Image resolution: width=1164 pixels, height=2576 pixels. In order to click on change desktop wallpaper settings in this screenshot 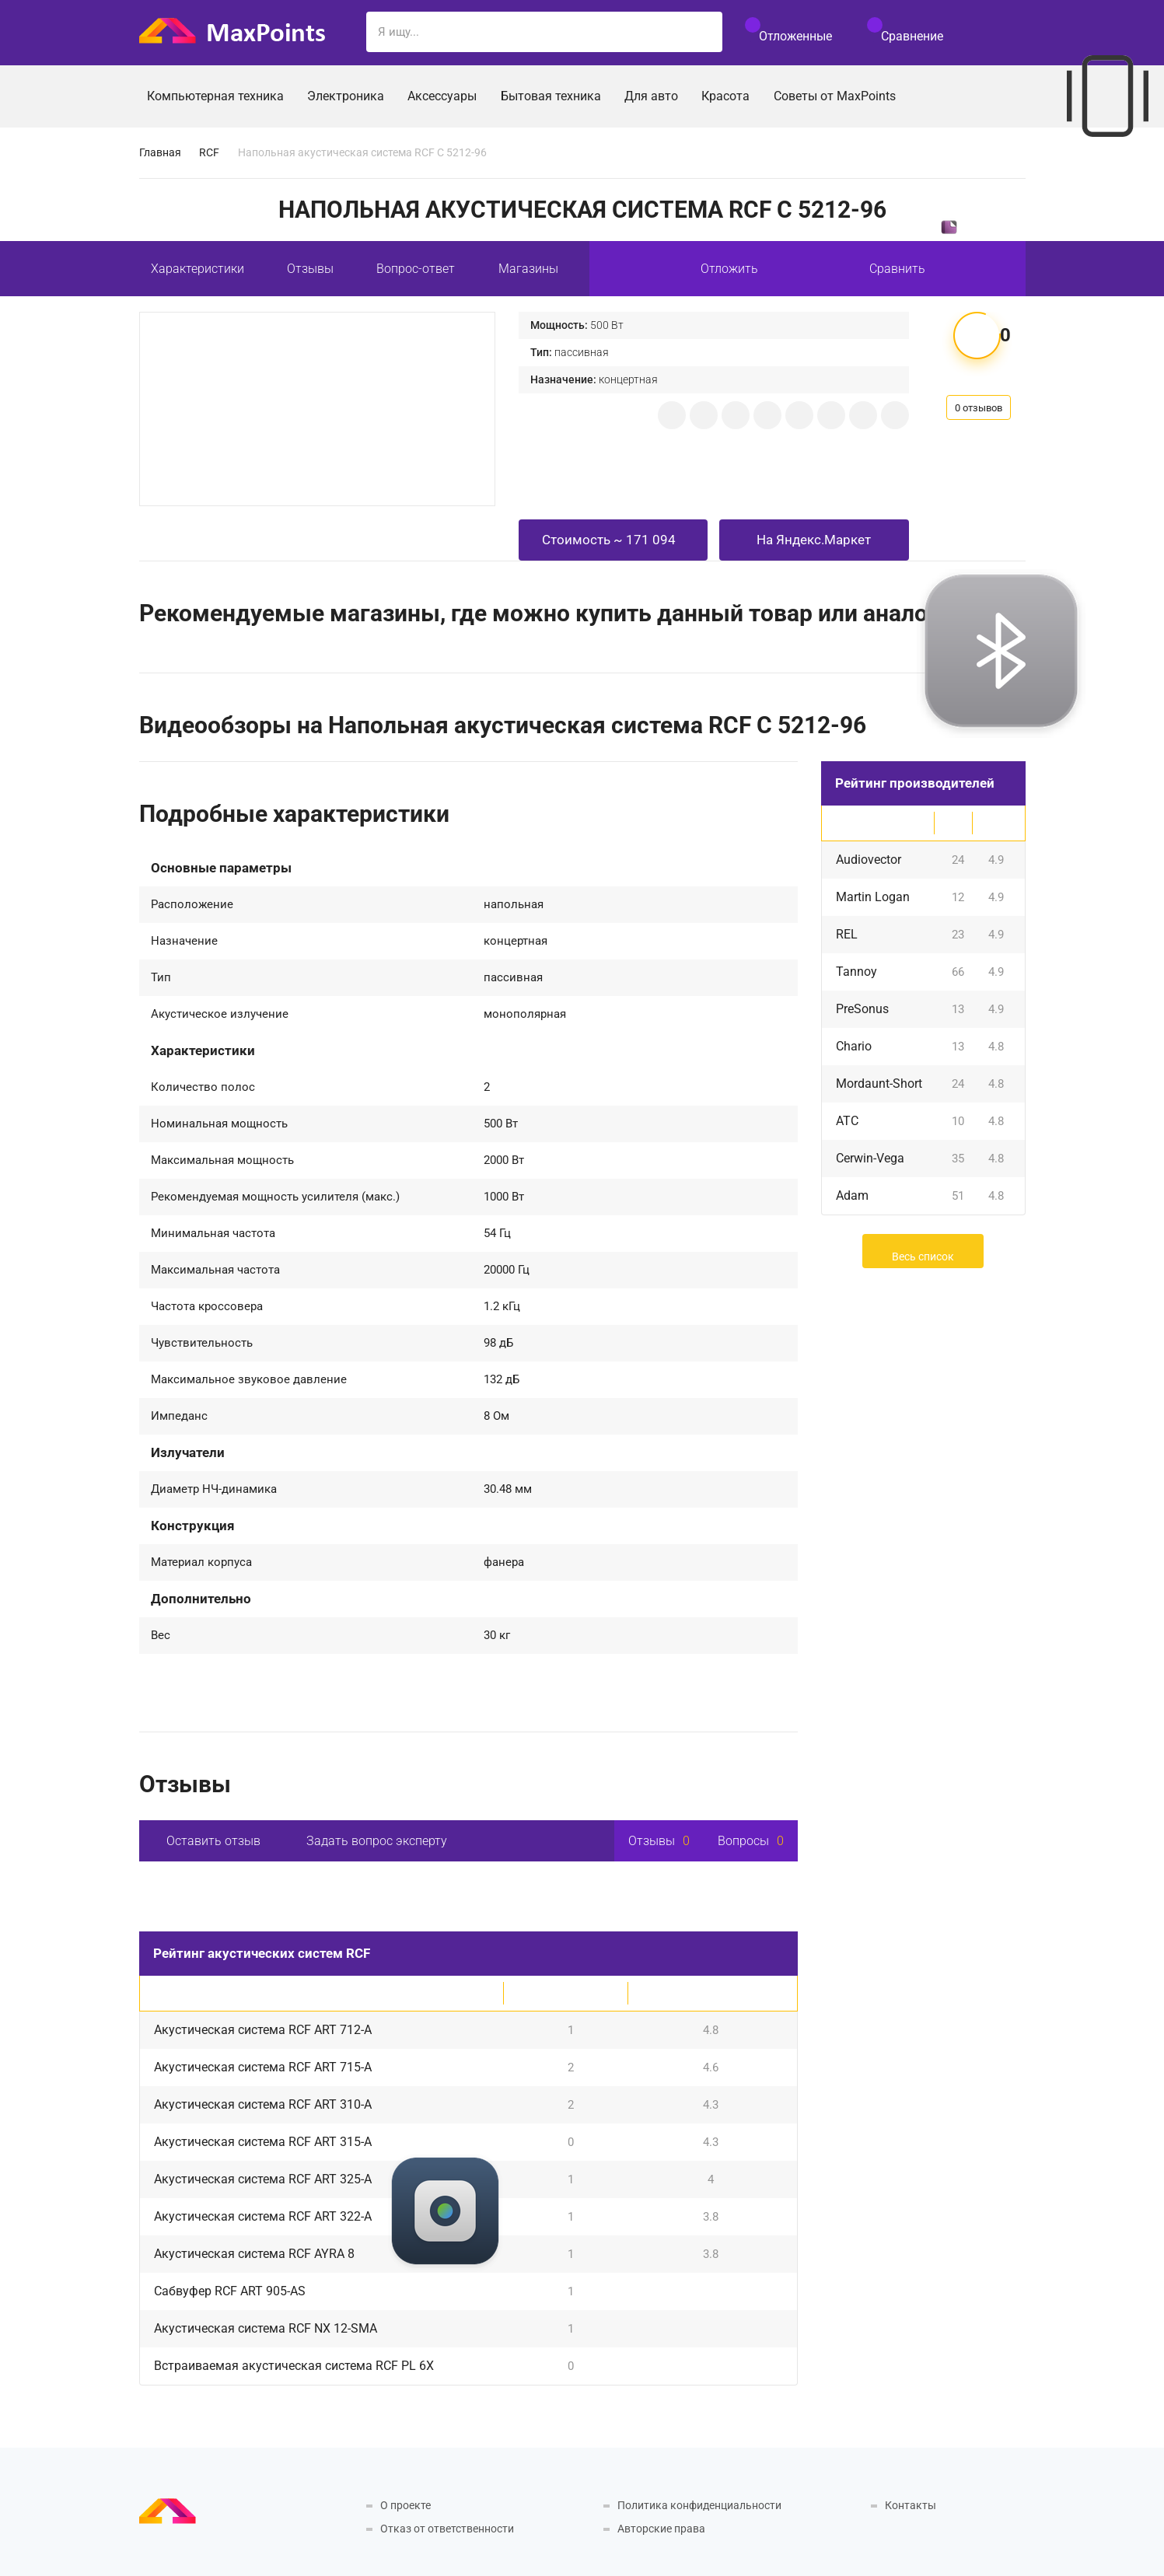, I will do `click(949, 226)`.